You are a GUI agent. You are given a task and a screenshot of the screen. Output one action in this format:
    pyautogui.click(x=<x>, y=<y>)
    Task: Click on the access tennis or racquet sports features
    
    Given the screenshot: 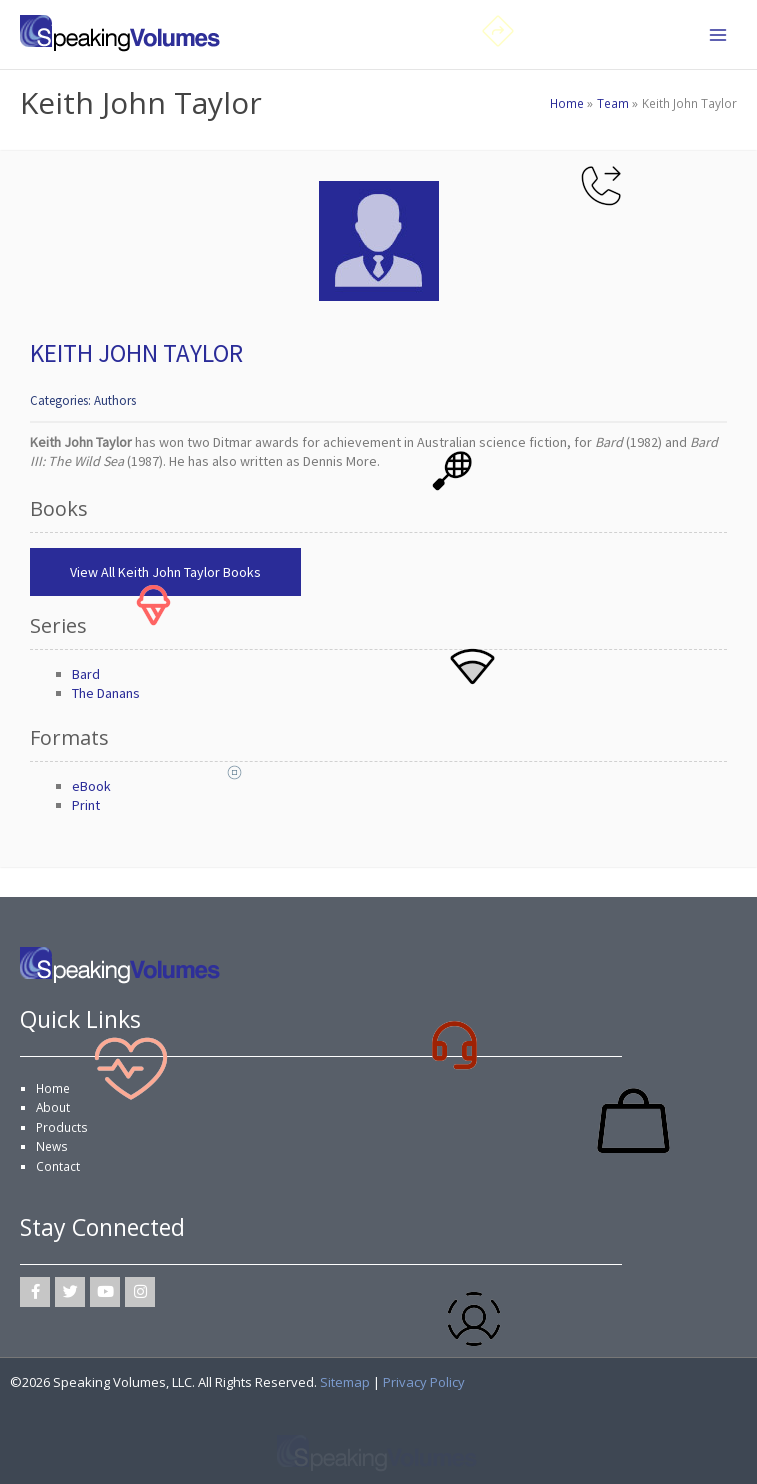 What is the action you would take?
    pyautogui.click(x=451, y=471)
    